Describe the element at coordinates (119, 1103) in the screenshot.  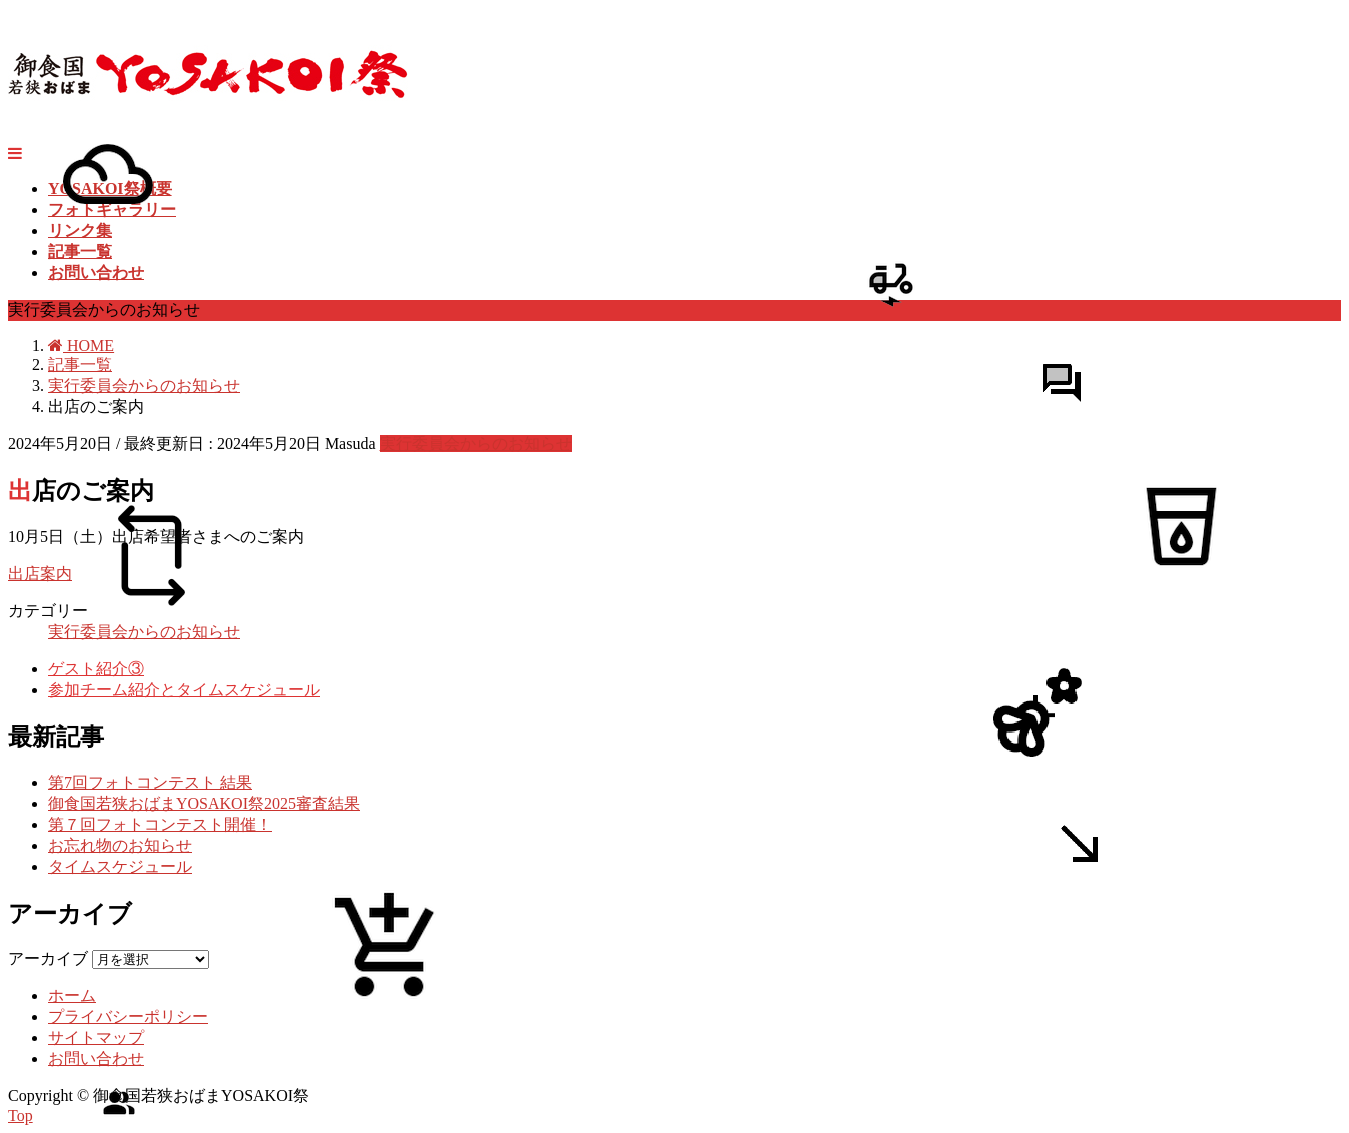
I see `view contacts or people list` at that location.